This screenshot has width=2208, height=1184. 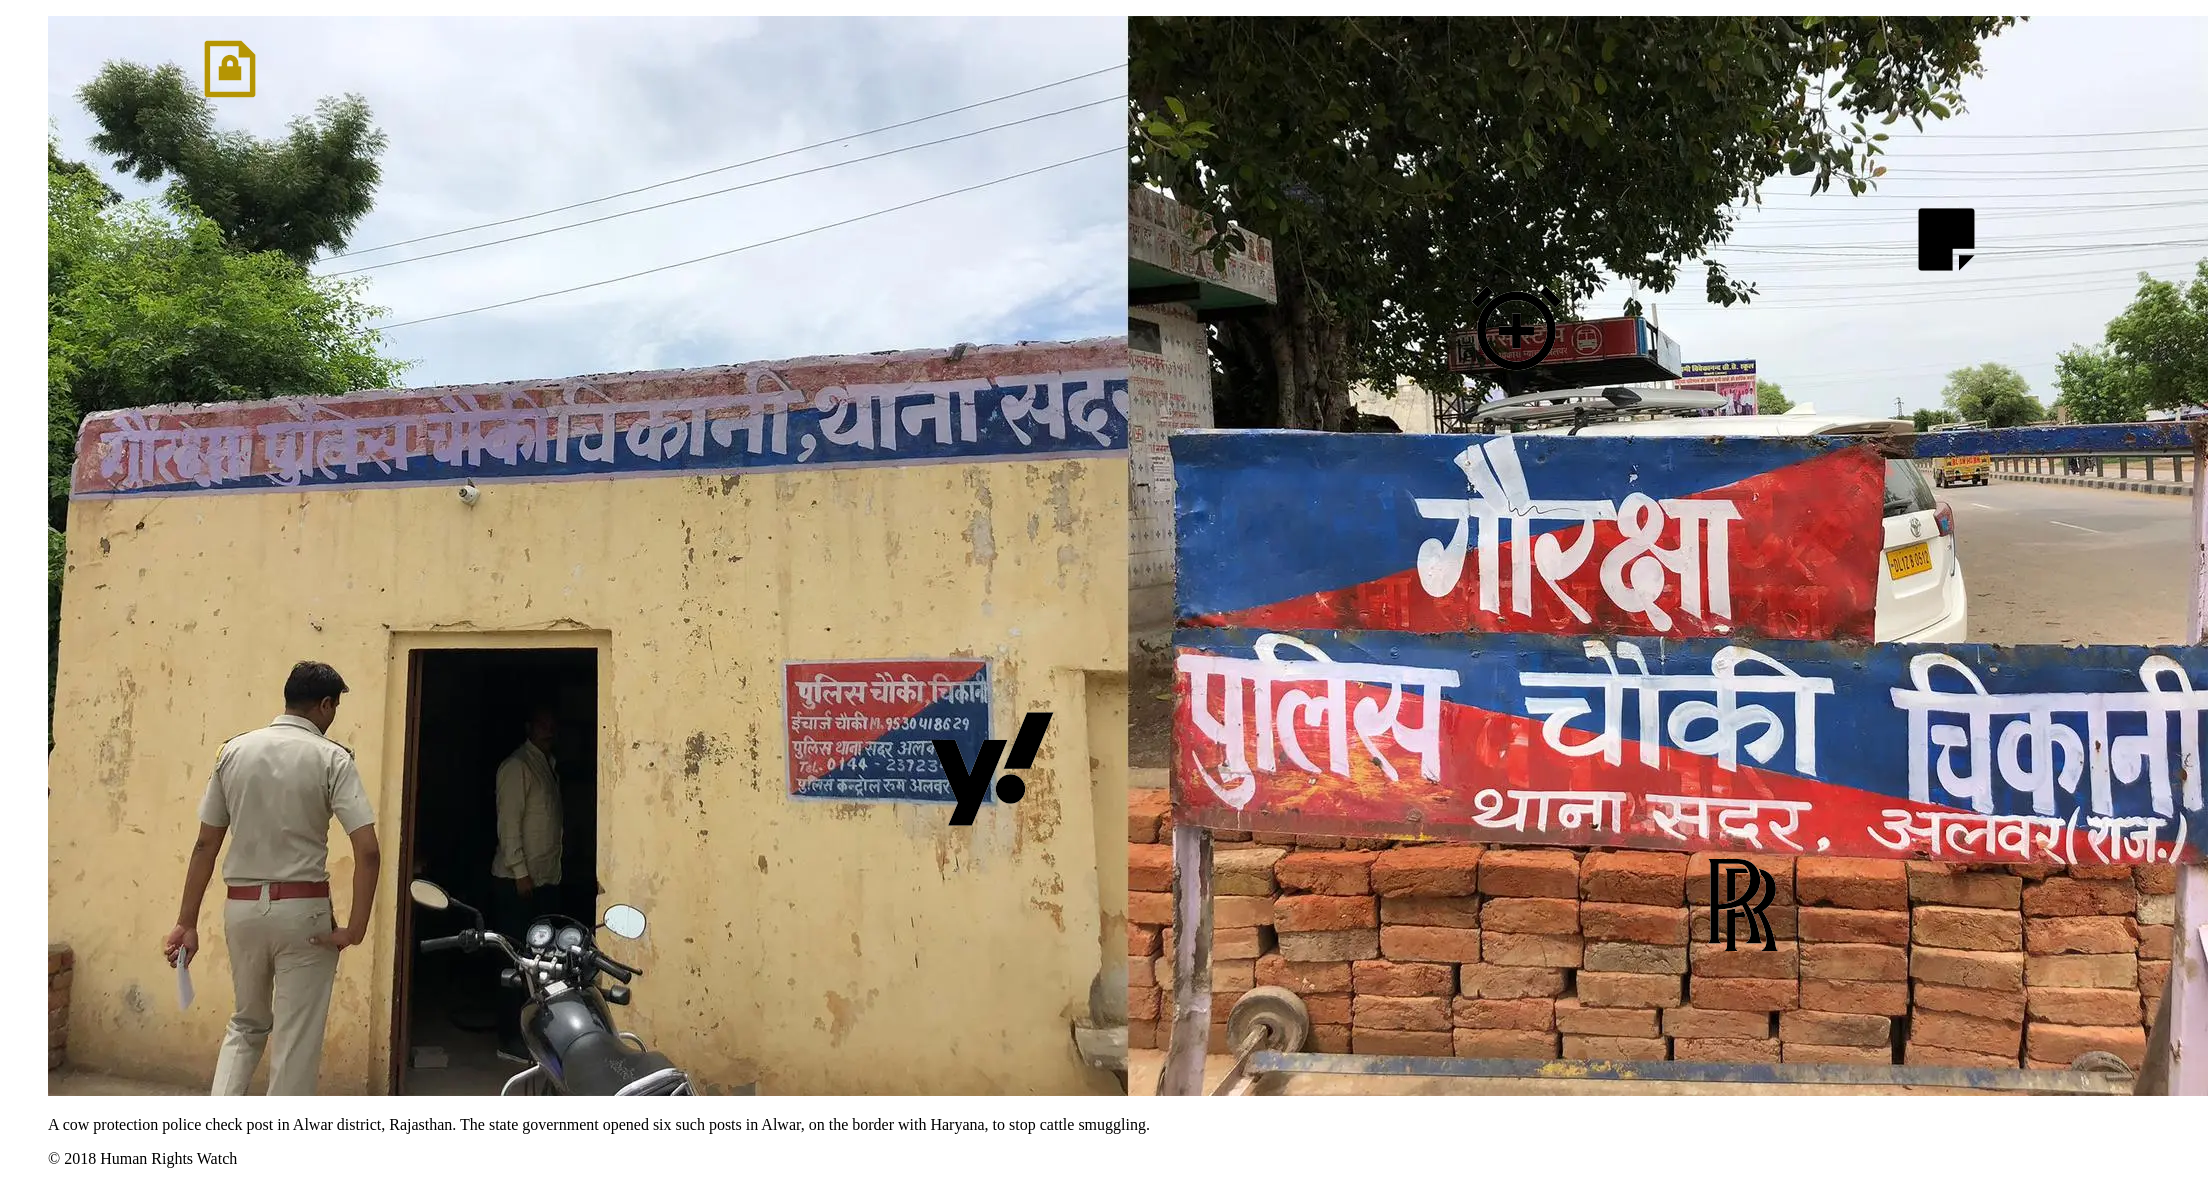 What do you see at coordinates (230, 69) in the screenshot?
I see `view a locked or protected file` at bounding box center [230, 69].